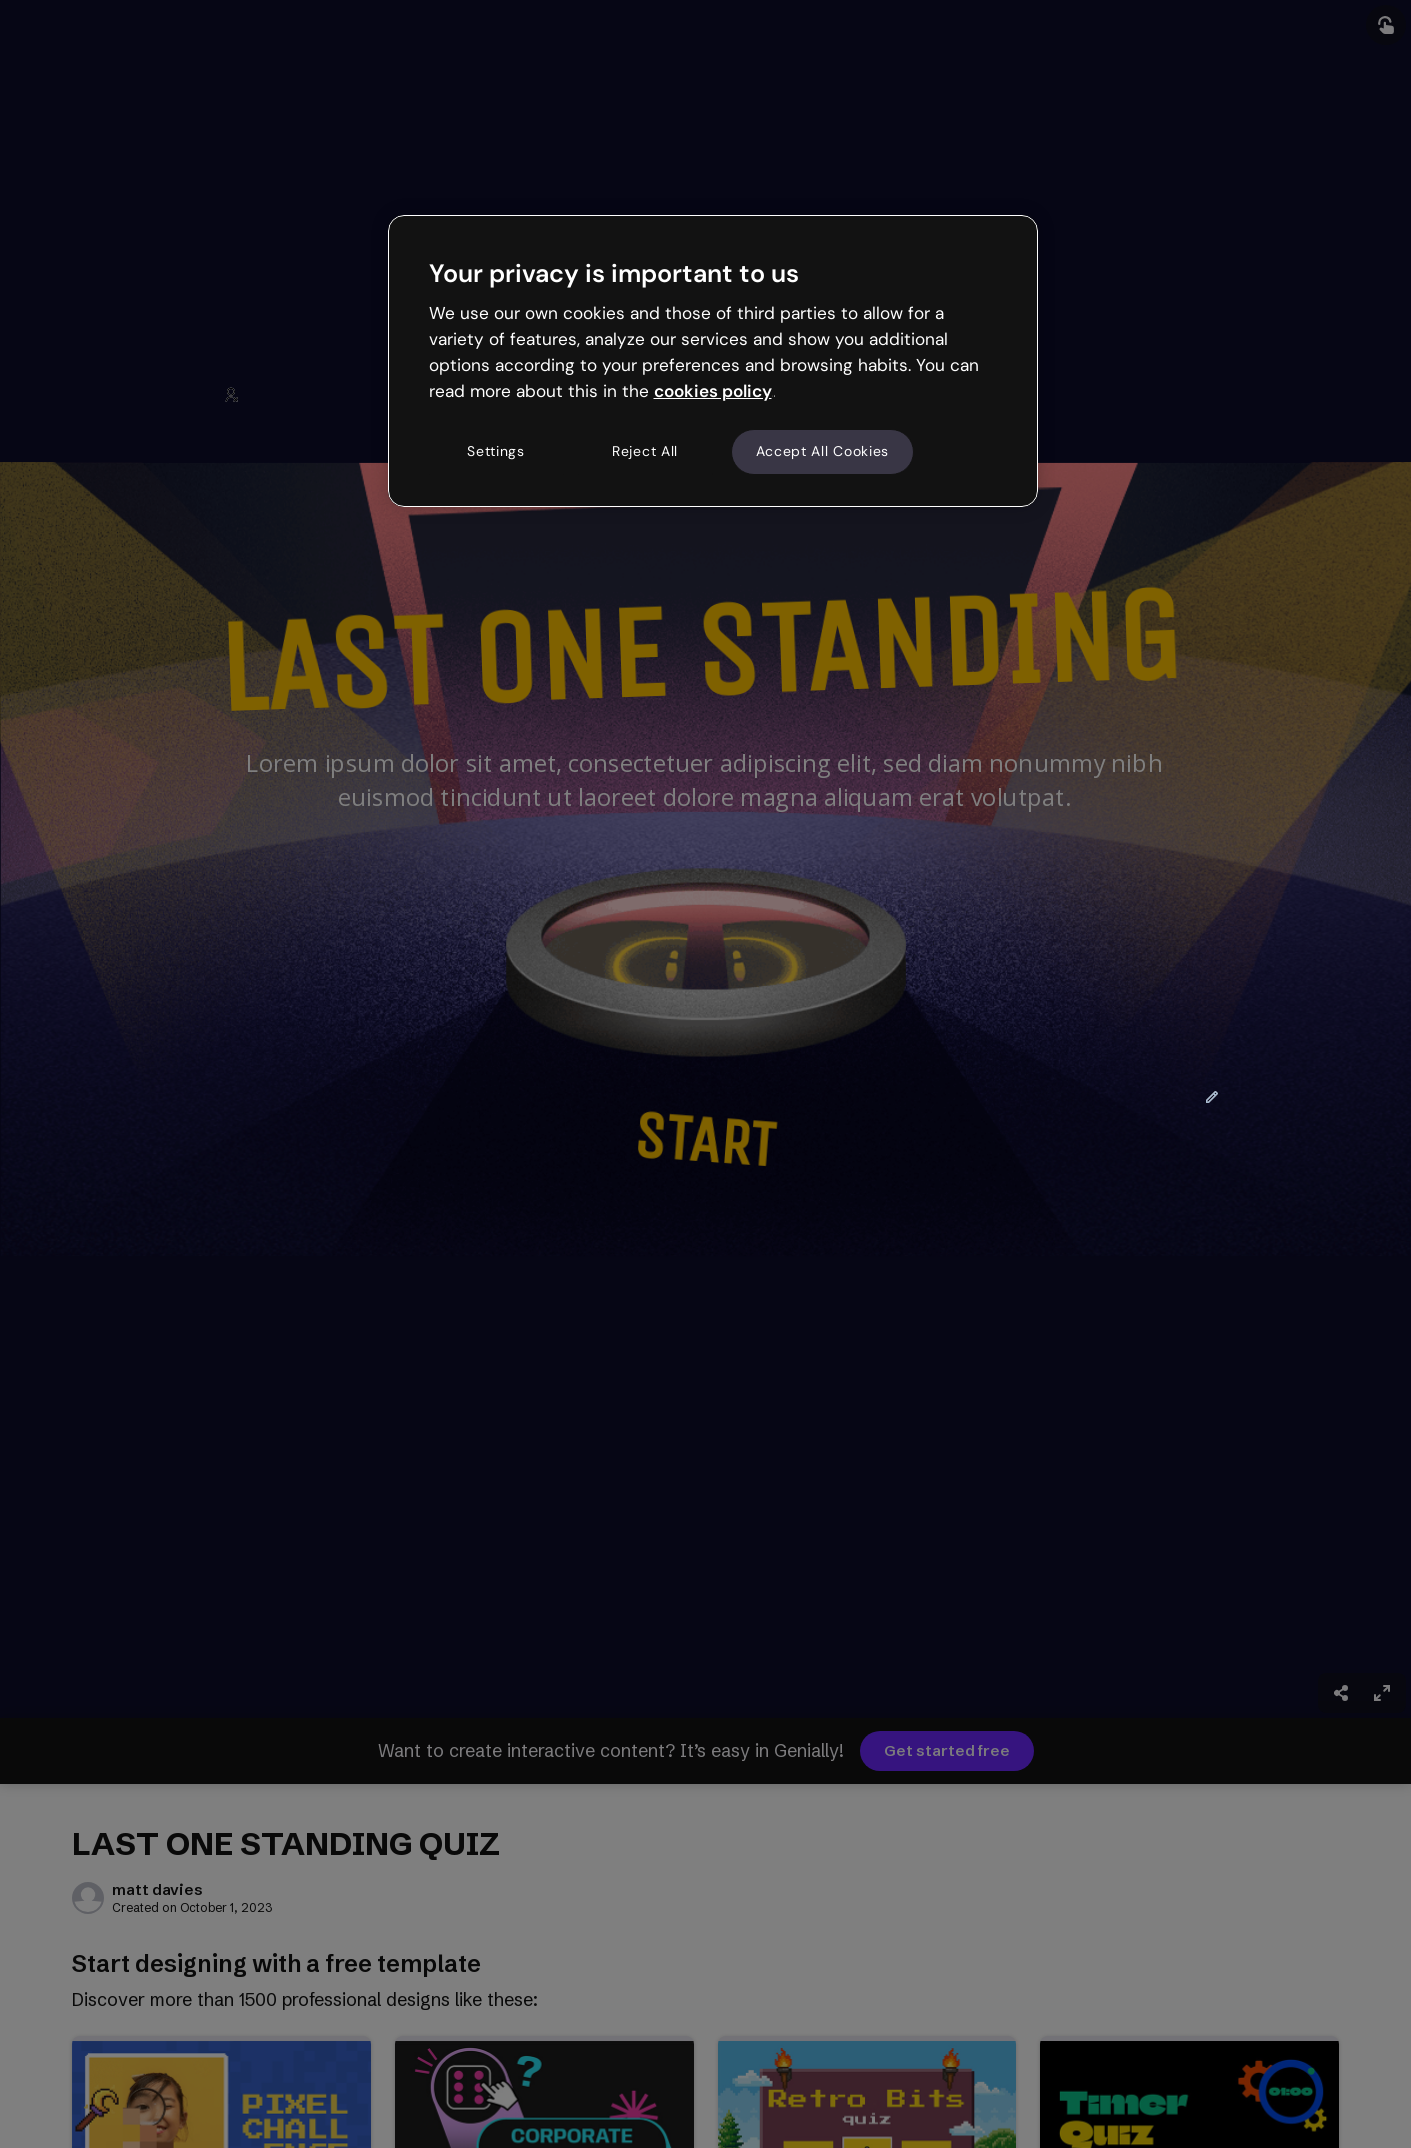 This screenshot has height=2148, width=1411. Describe the element at coordinates (1212, 1097) in the screenshot. I see `edit content or text` at that location.